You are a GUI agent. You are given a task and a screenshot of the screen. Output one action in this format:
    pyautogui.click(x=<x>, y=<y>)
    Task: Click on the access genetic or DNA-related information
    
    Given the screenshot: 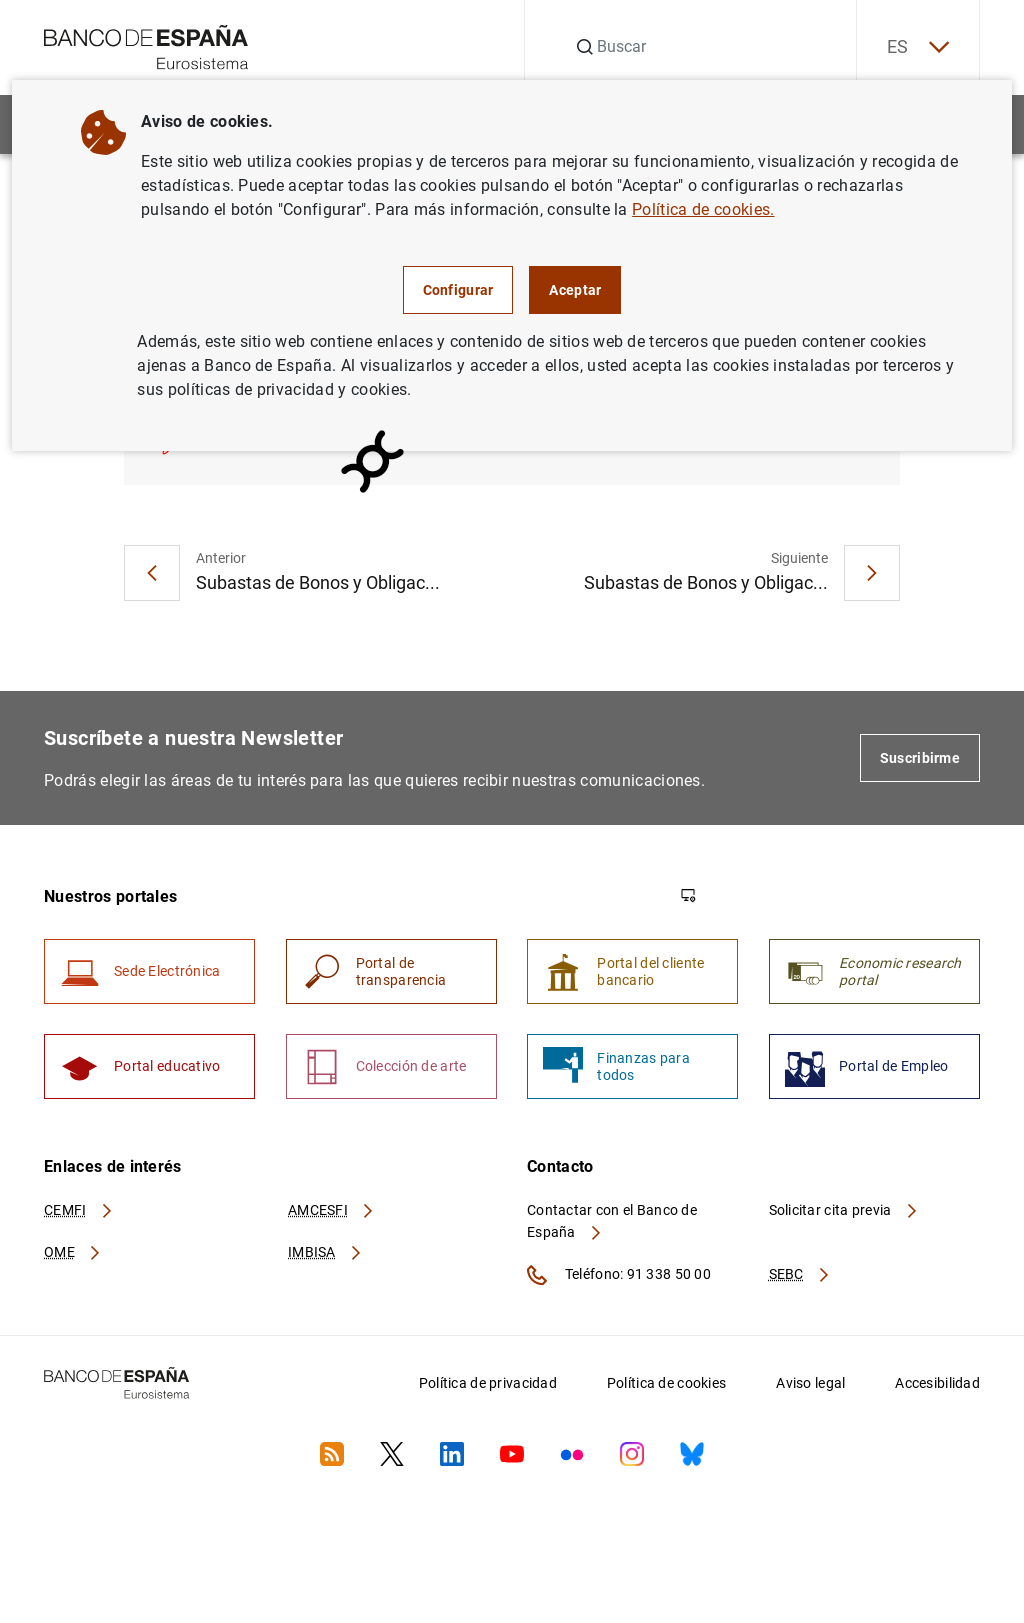 What is the action you would take?
    pyautogui.click(x=372, y=461)
    